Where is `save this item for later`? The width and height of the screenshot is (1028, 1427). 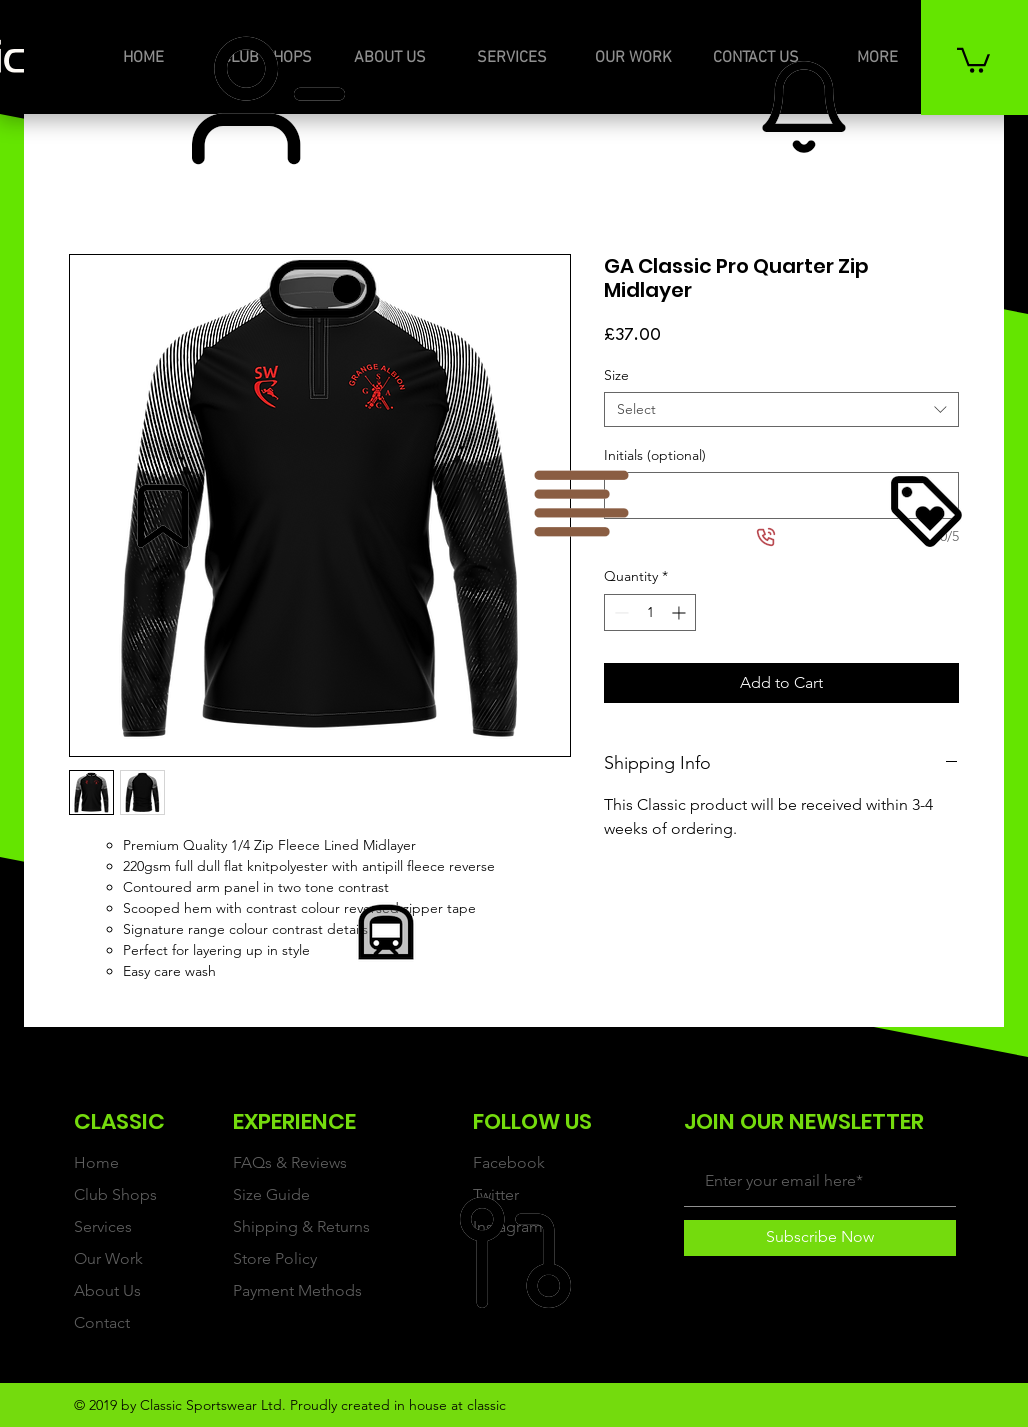 save this item for later is located at coordinates (163, 516).